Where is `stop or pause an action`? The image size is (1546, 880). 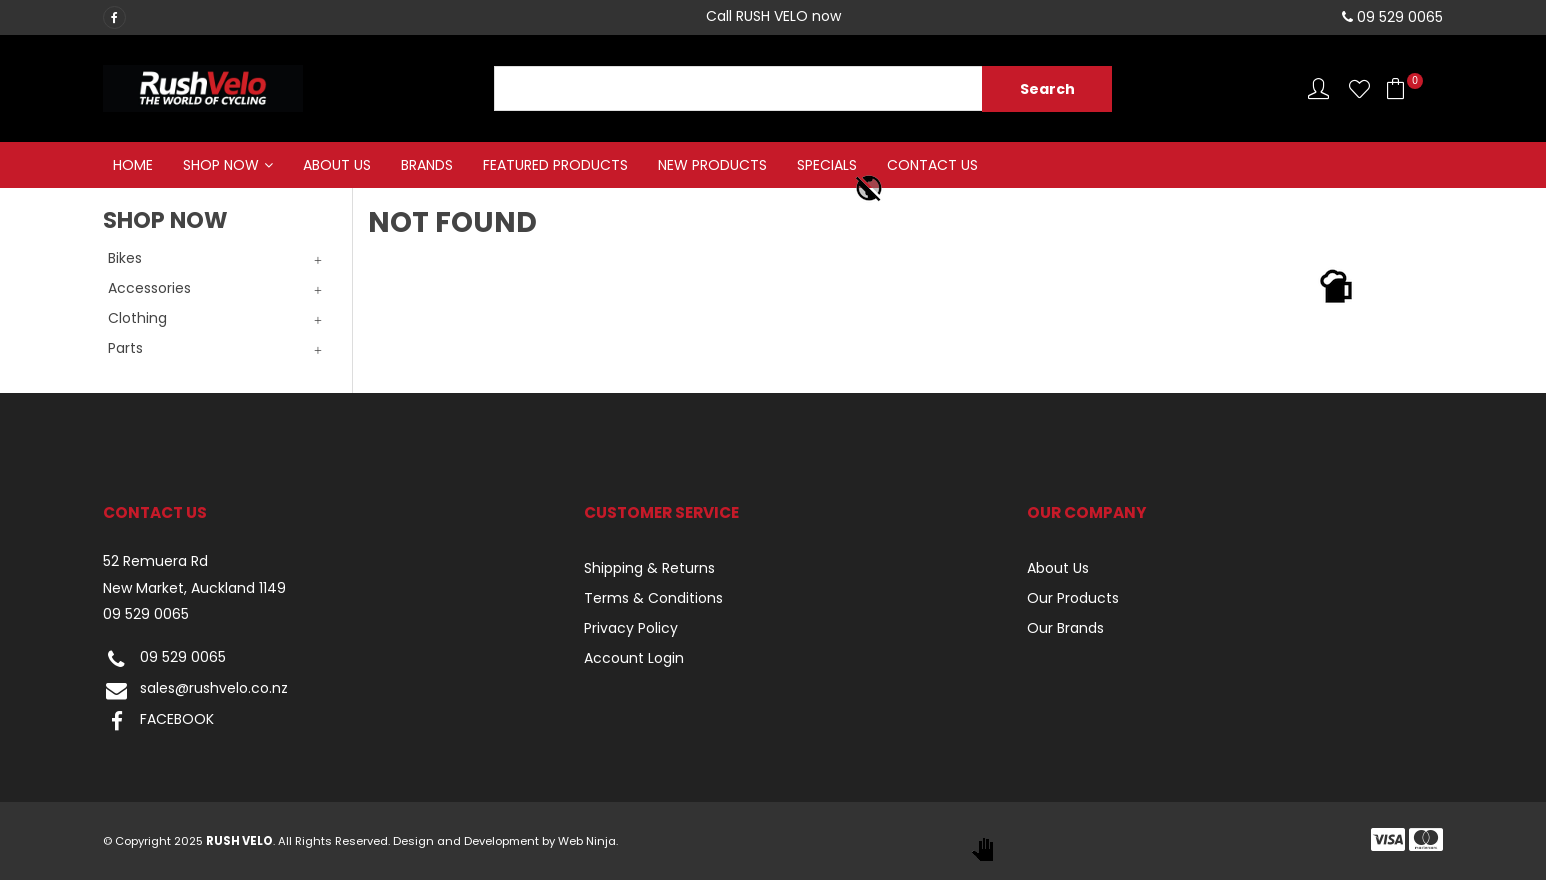
stop or pause an action is located at coordinates (982, 849).